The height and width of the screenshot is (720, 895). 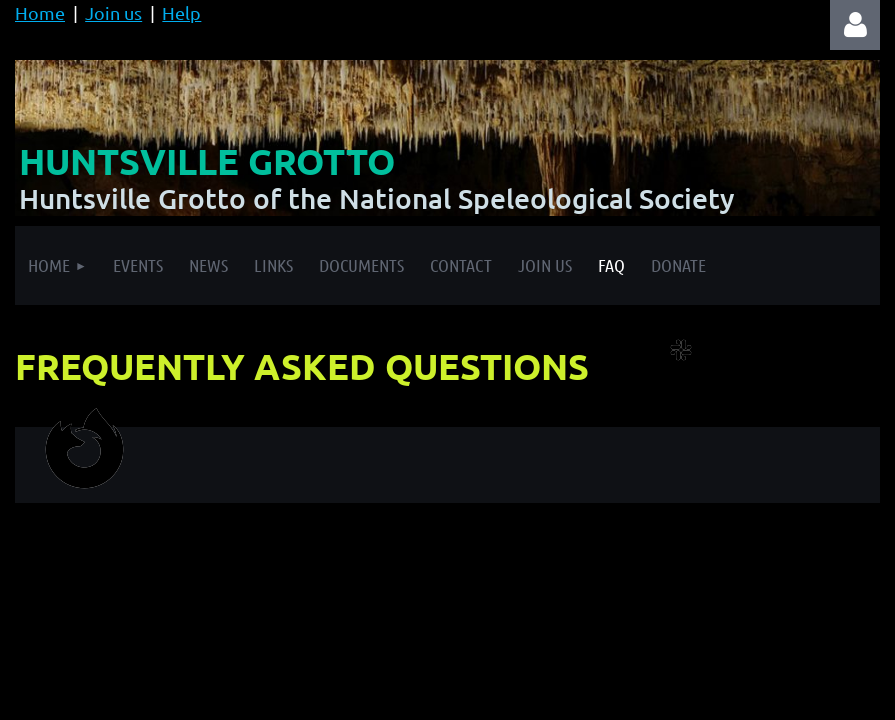 What do you see at coordinates (681, 350) in the screenshot?
I see `open Slack messaging app` at bounding box center [681, 350].